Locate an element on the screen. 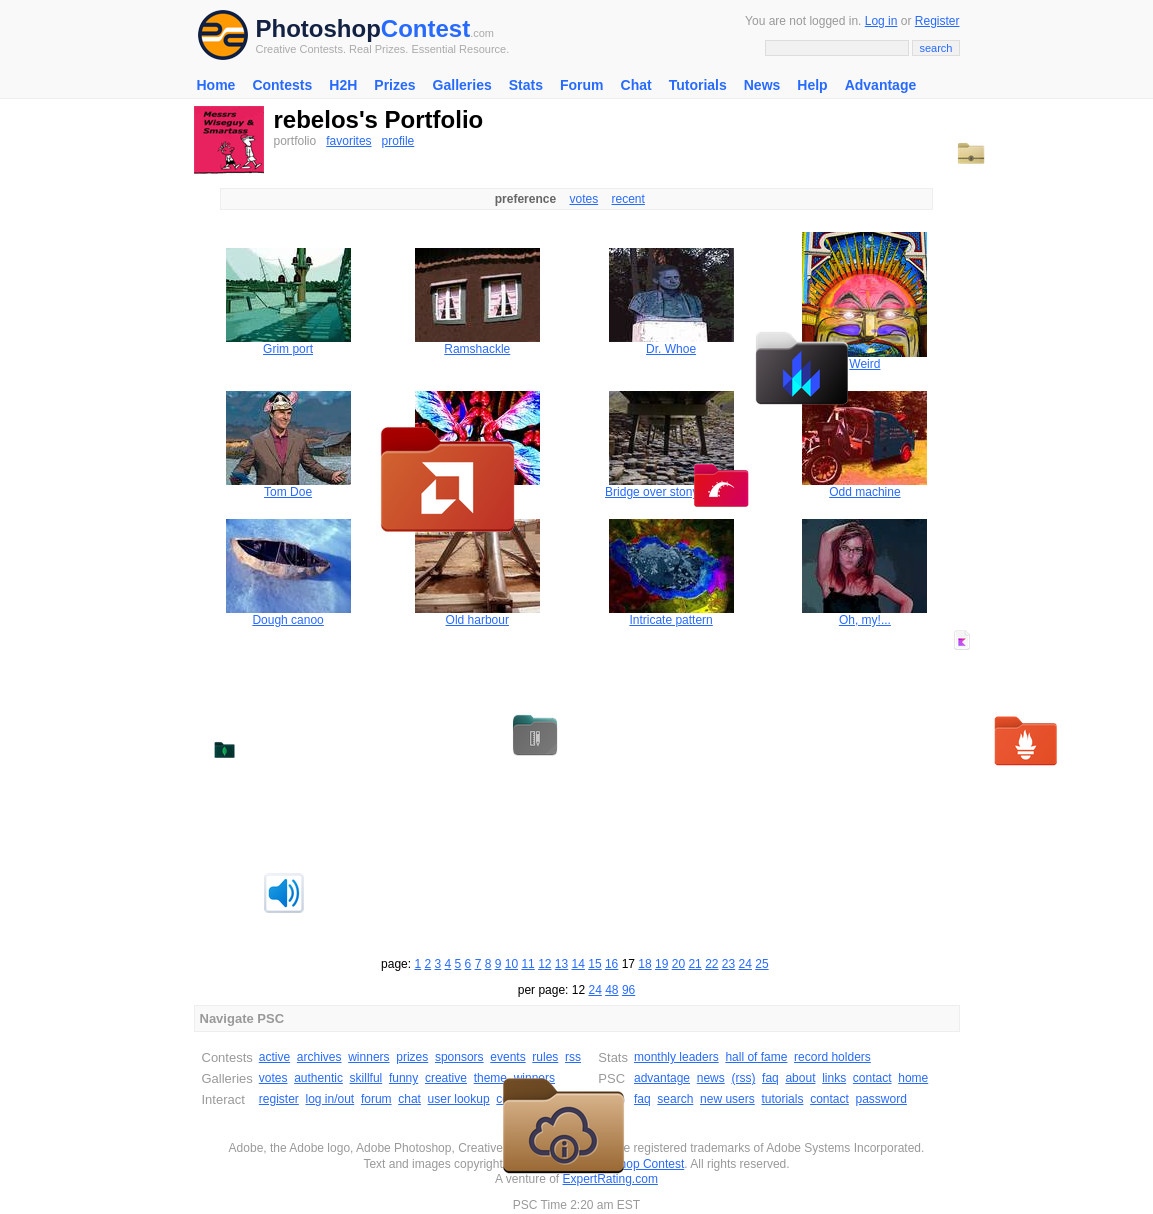  indicates sound or audio is enabled is located at coordinates (315, 862).